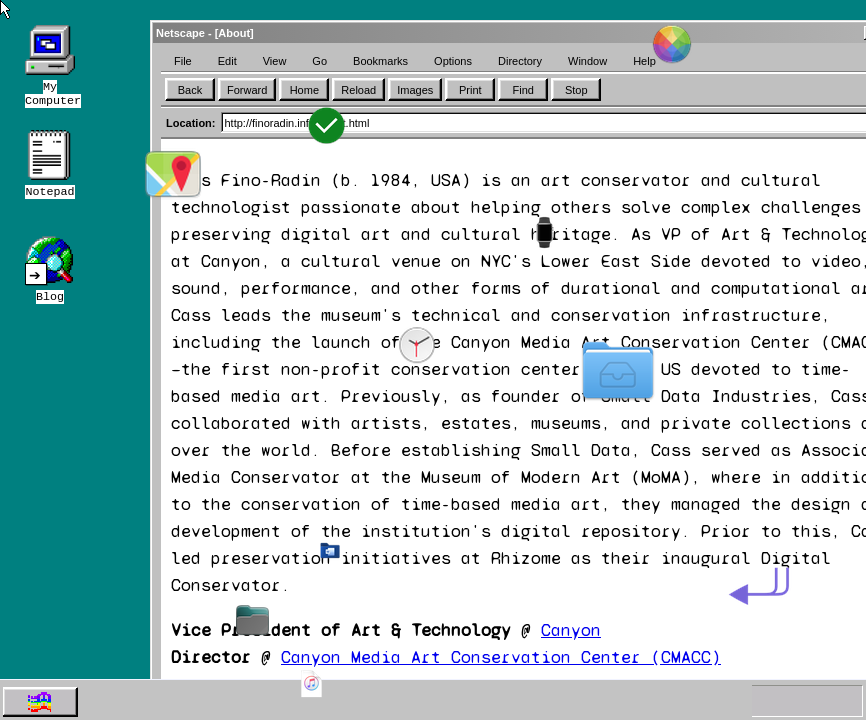 The width and height of the screenshot is (866, 720). Describe the element at coordinates (252, 619) in the screenshot. I see `view contents of an open folder` at that location.